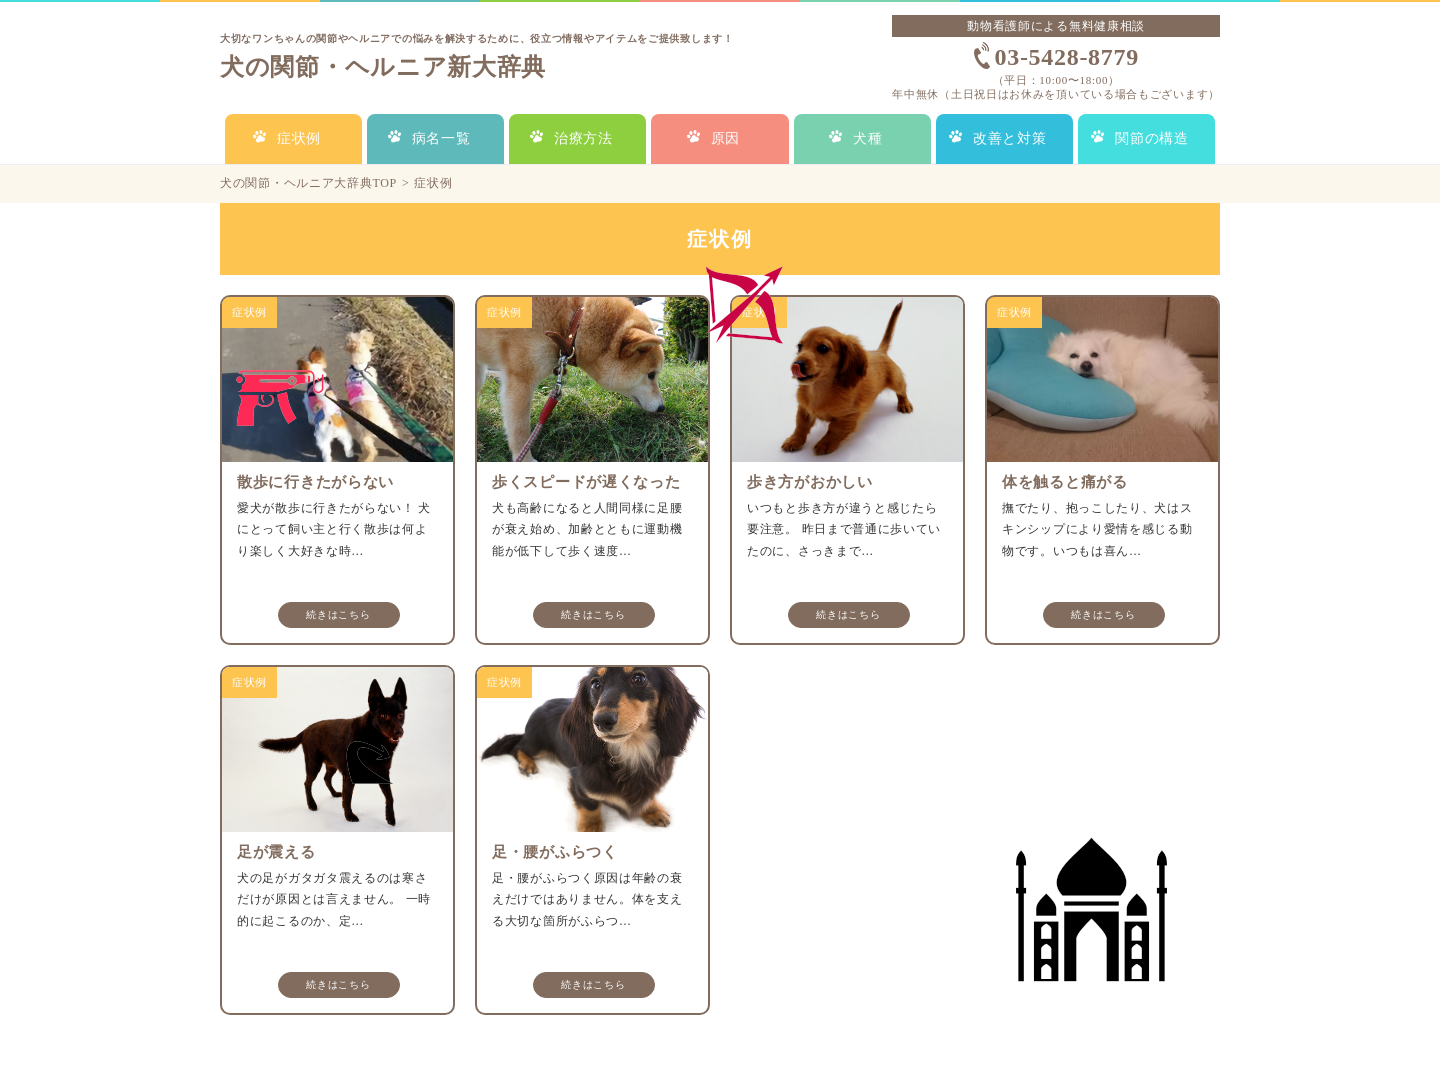  What do you see at coordinates (370, 761) in the screenshot?
I see `perform a thrust-bend attack or maneuver` at bounding box center [370, 761].